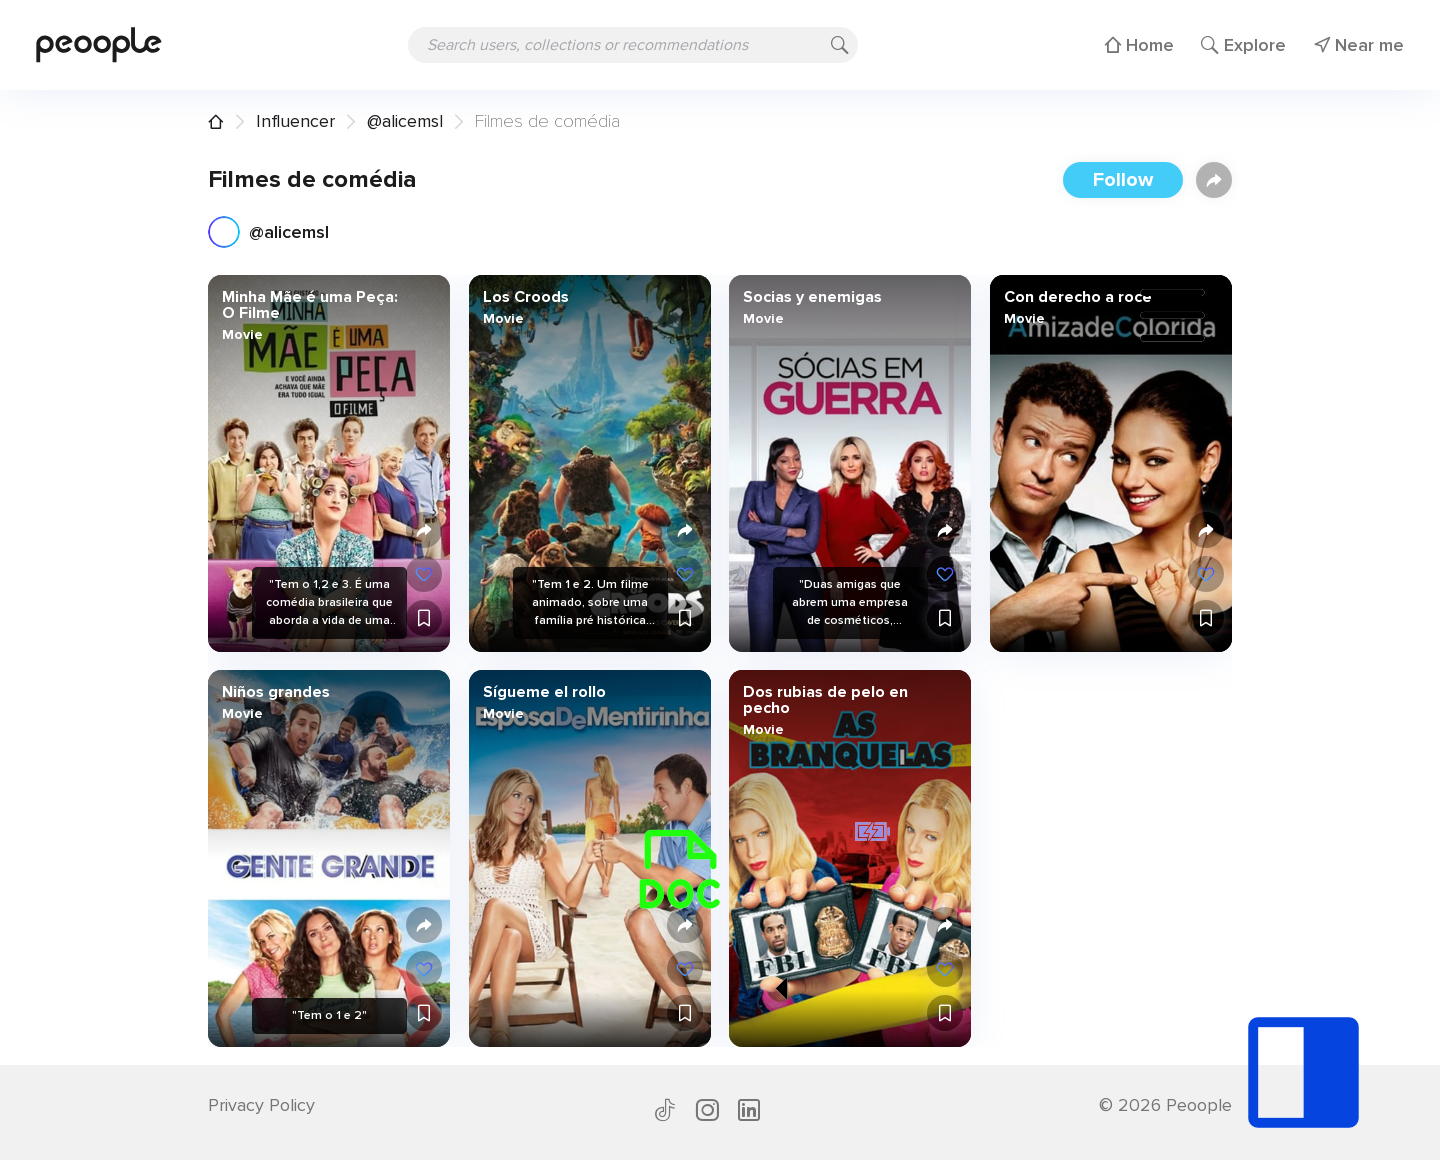  I want to click on navigate back to the previous screen, so click(781, 988).